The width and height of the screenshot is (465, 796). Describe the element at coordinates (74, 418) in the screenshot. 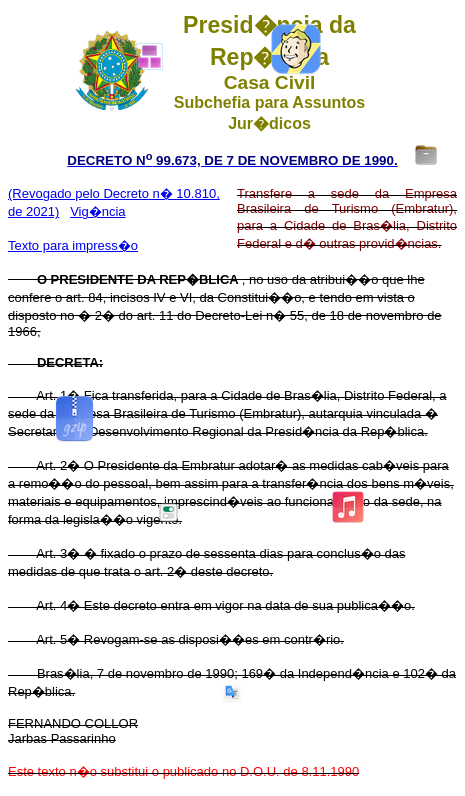

I see `a gzip compressed archive file` at that location.